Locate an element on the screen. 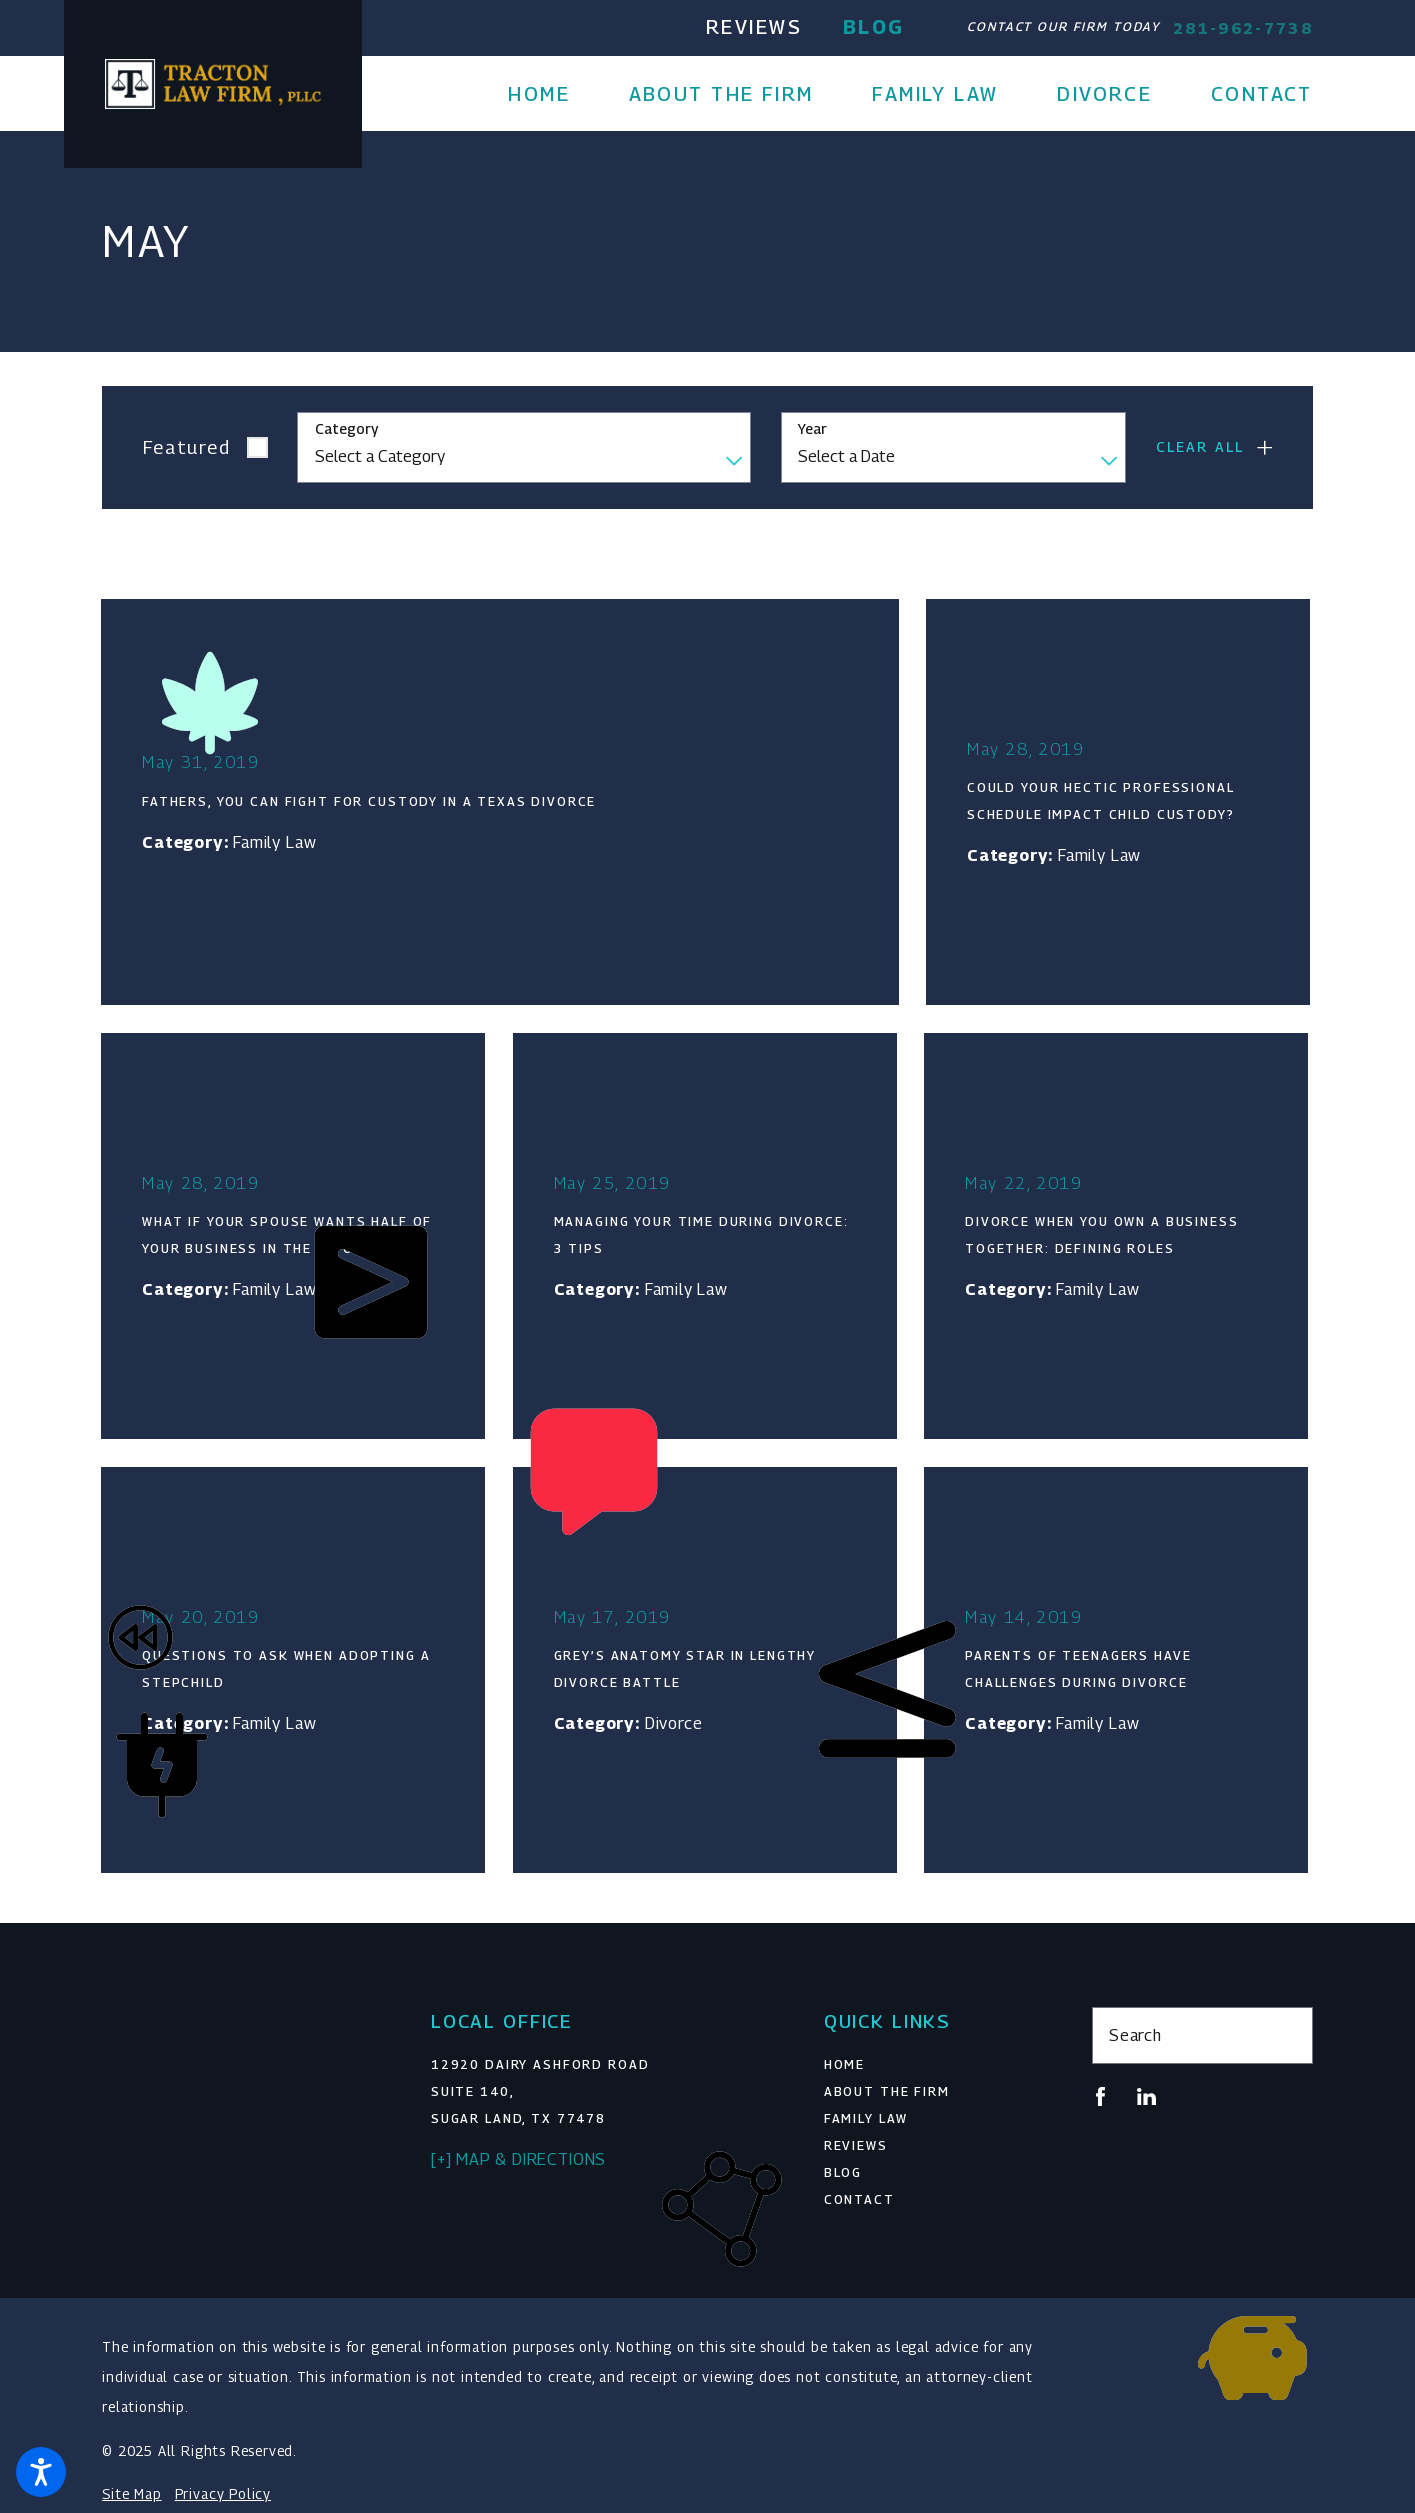  open chat or messaging is located at coordinates (594, 1464).